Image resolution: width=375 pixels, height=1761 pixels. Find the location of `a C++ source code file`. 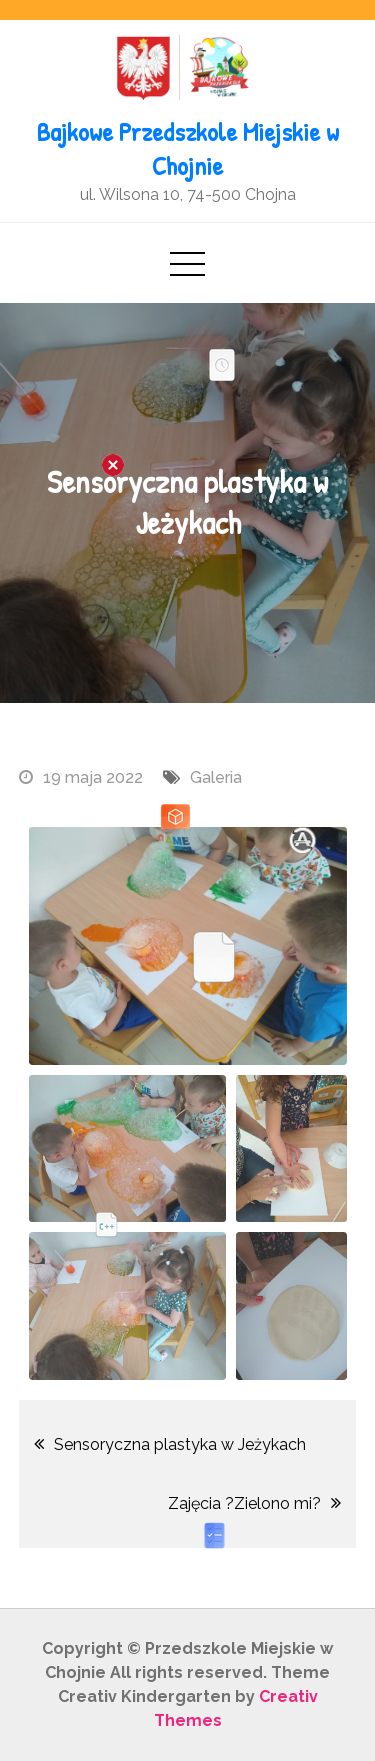

a C++ source code file is located at coordinates (106, 1224).